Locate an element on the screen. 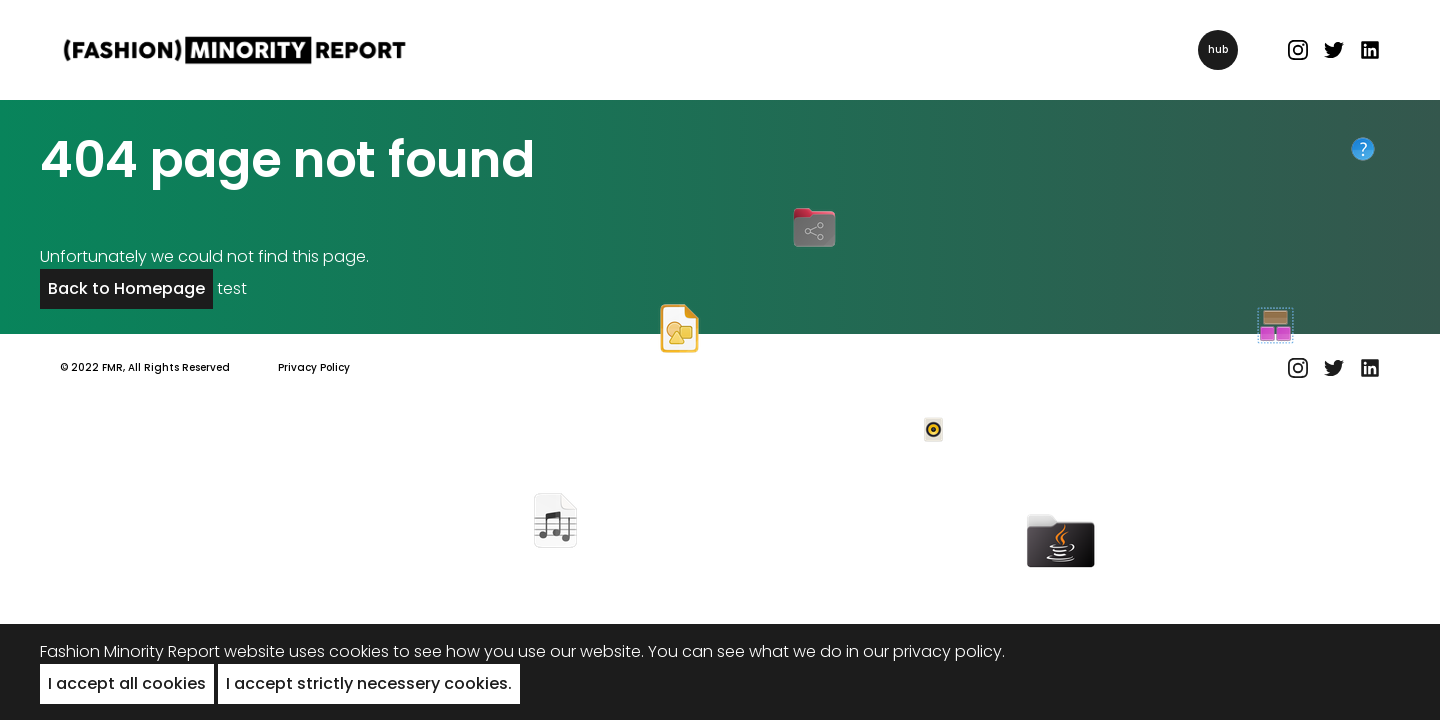 The image size is (1440, 720). open folder containing java project files is located at coordinates (1060, 542).